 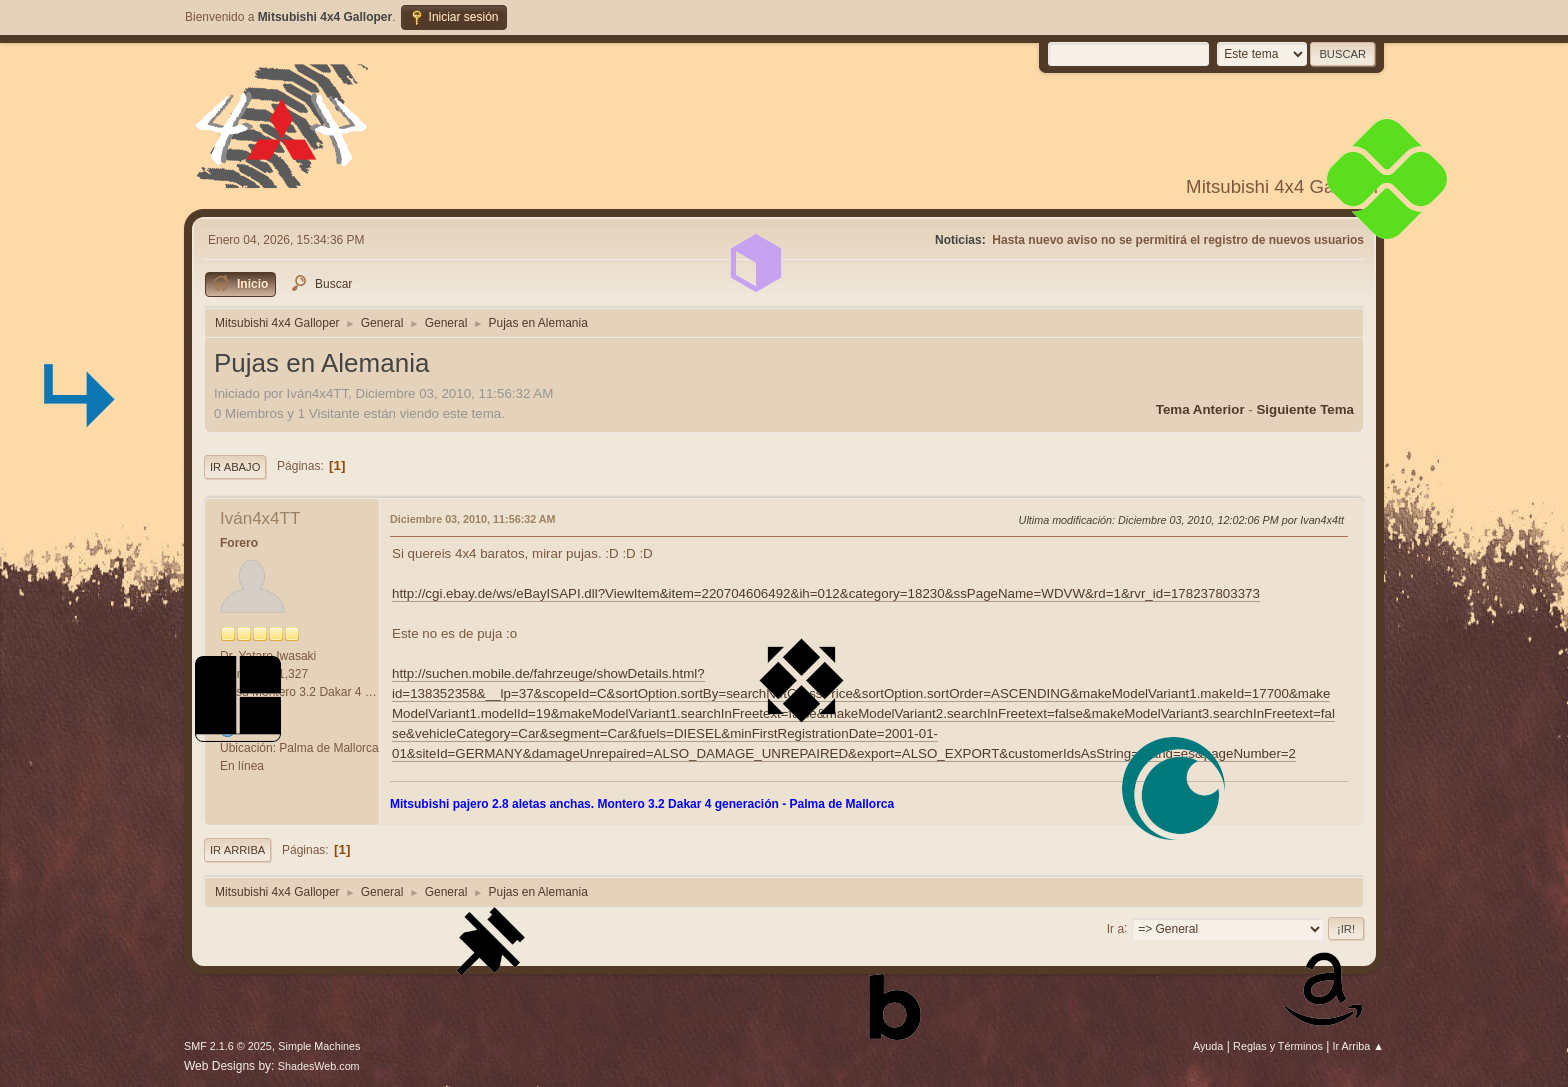 What do you see at coordinates (488, 944) in the screenshot?
I see `unpin a saved location` at bounding box center [488, 944].